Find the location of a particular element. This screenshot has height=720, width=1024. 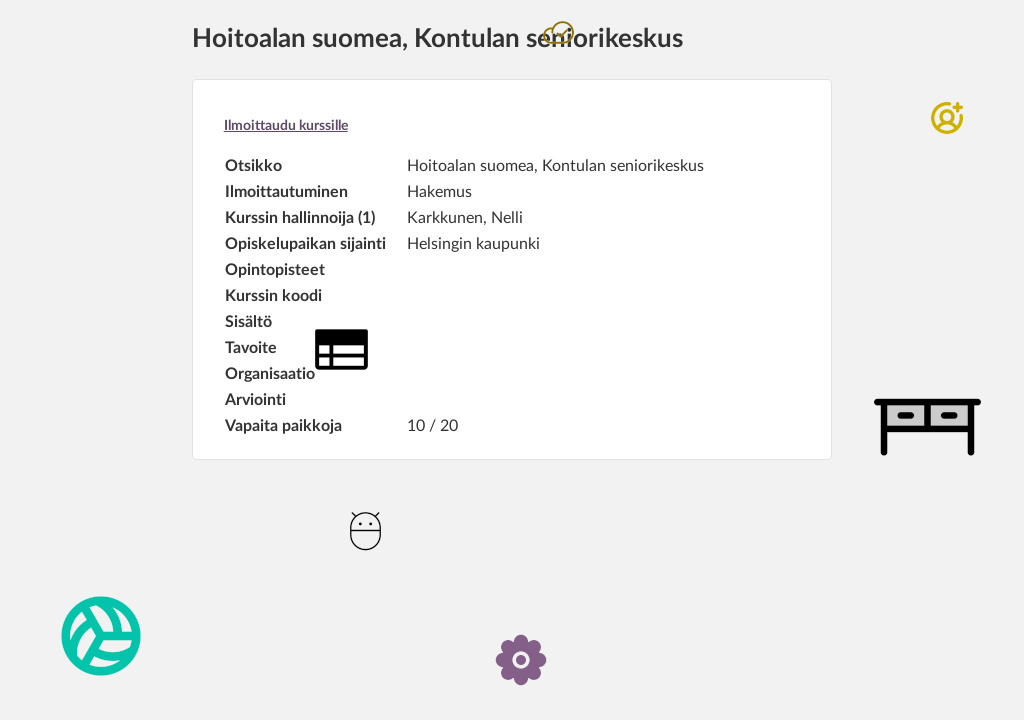

access garden or plant care features is located at coordinates (521, 660).